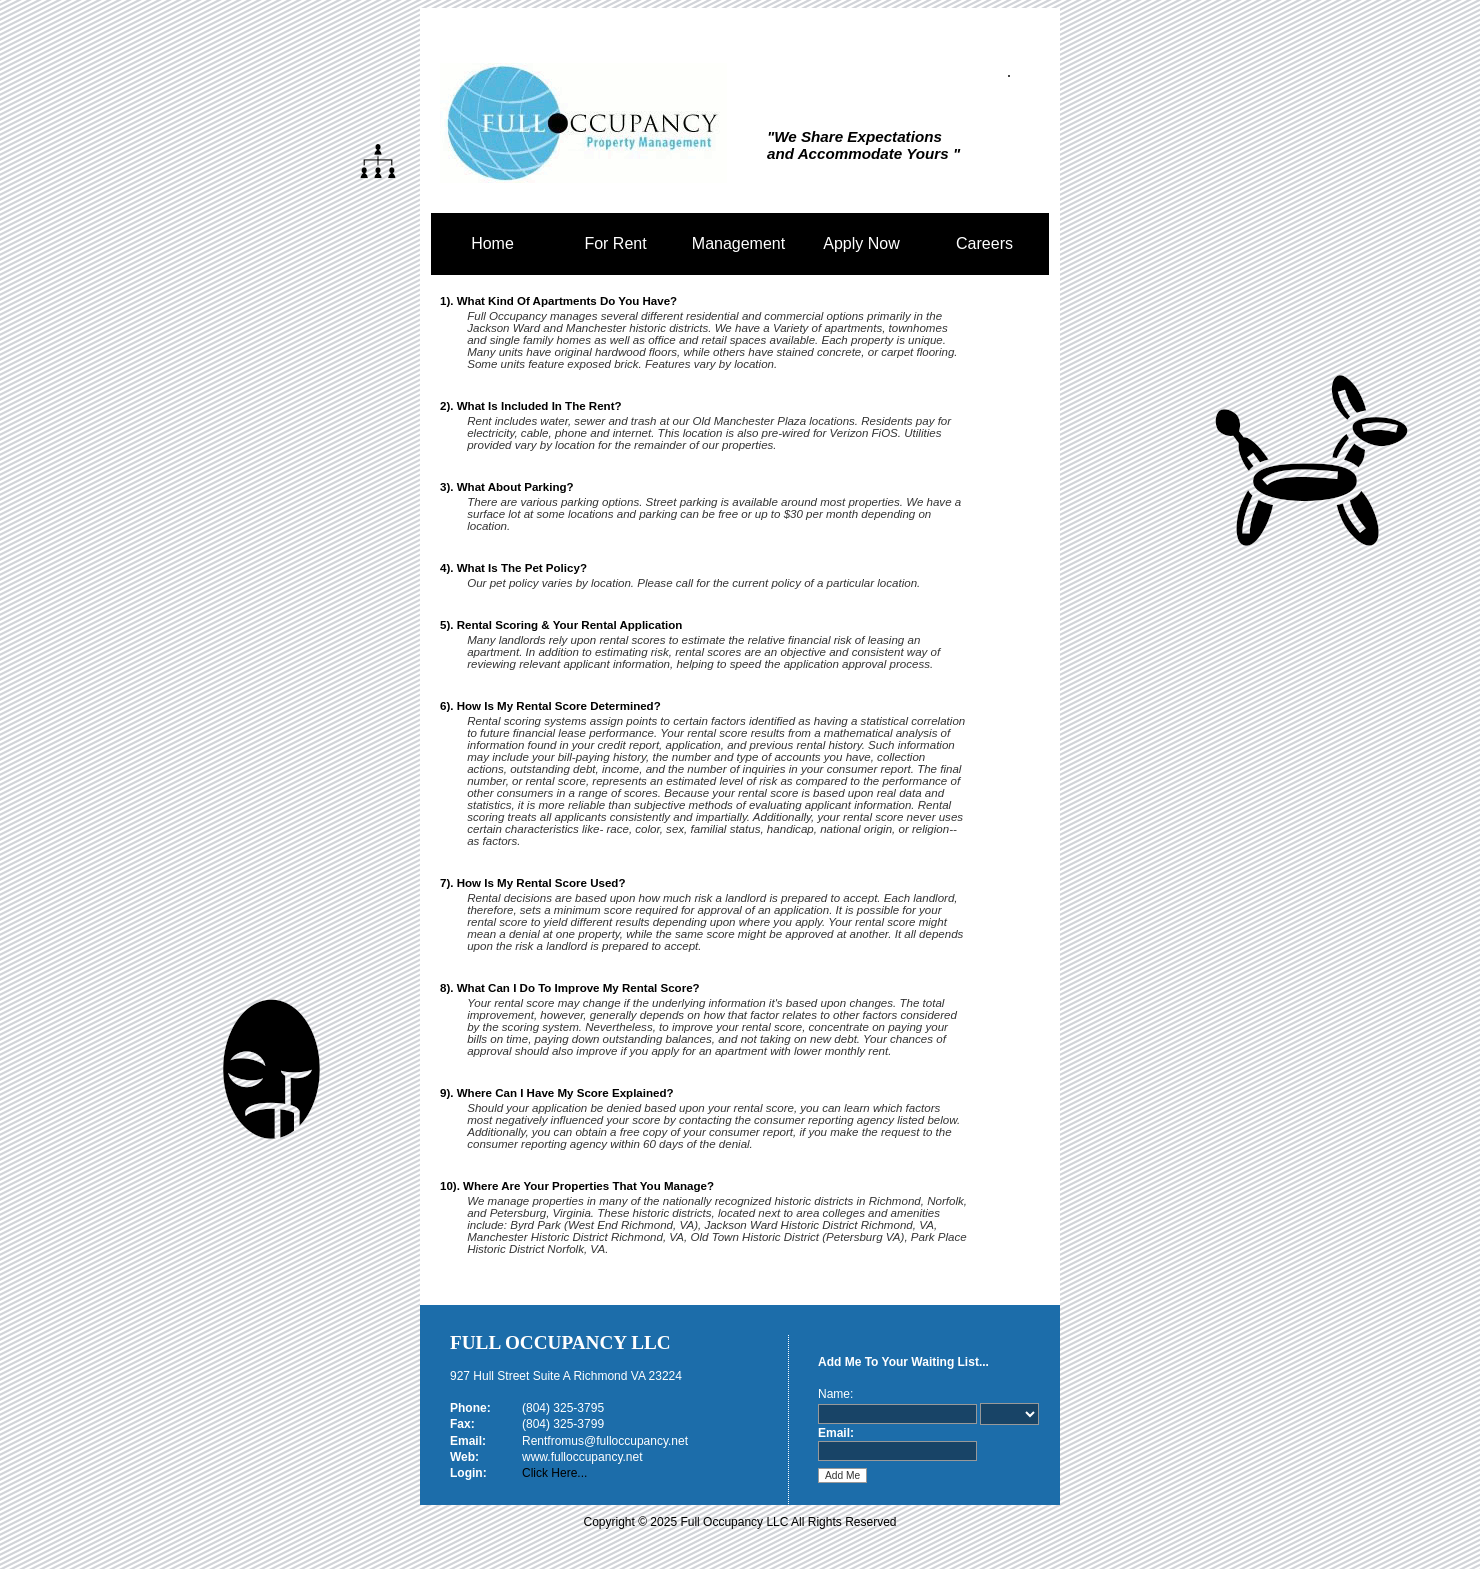 The height and width of the screenshot is (1569, 1480). What do you see at coordinates (269, 1069) in the screenshot?
I see `indicates a defeated or knocked out character` at bounding box center [269, 1069].